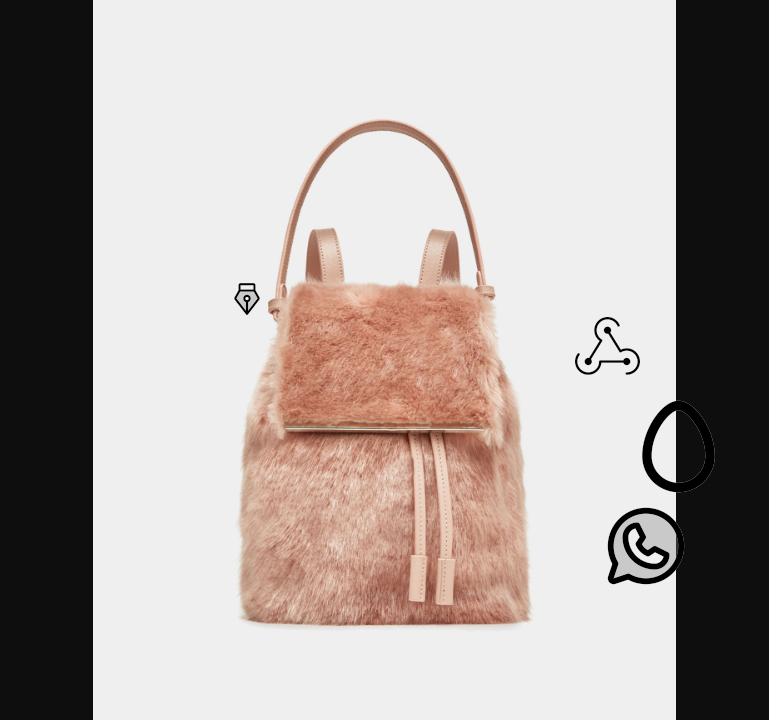 Image resolution: width=769 pixels, height=720 pixels. I want to click on access drawing or illustration tools, so click(247, 298).